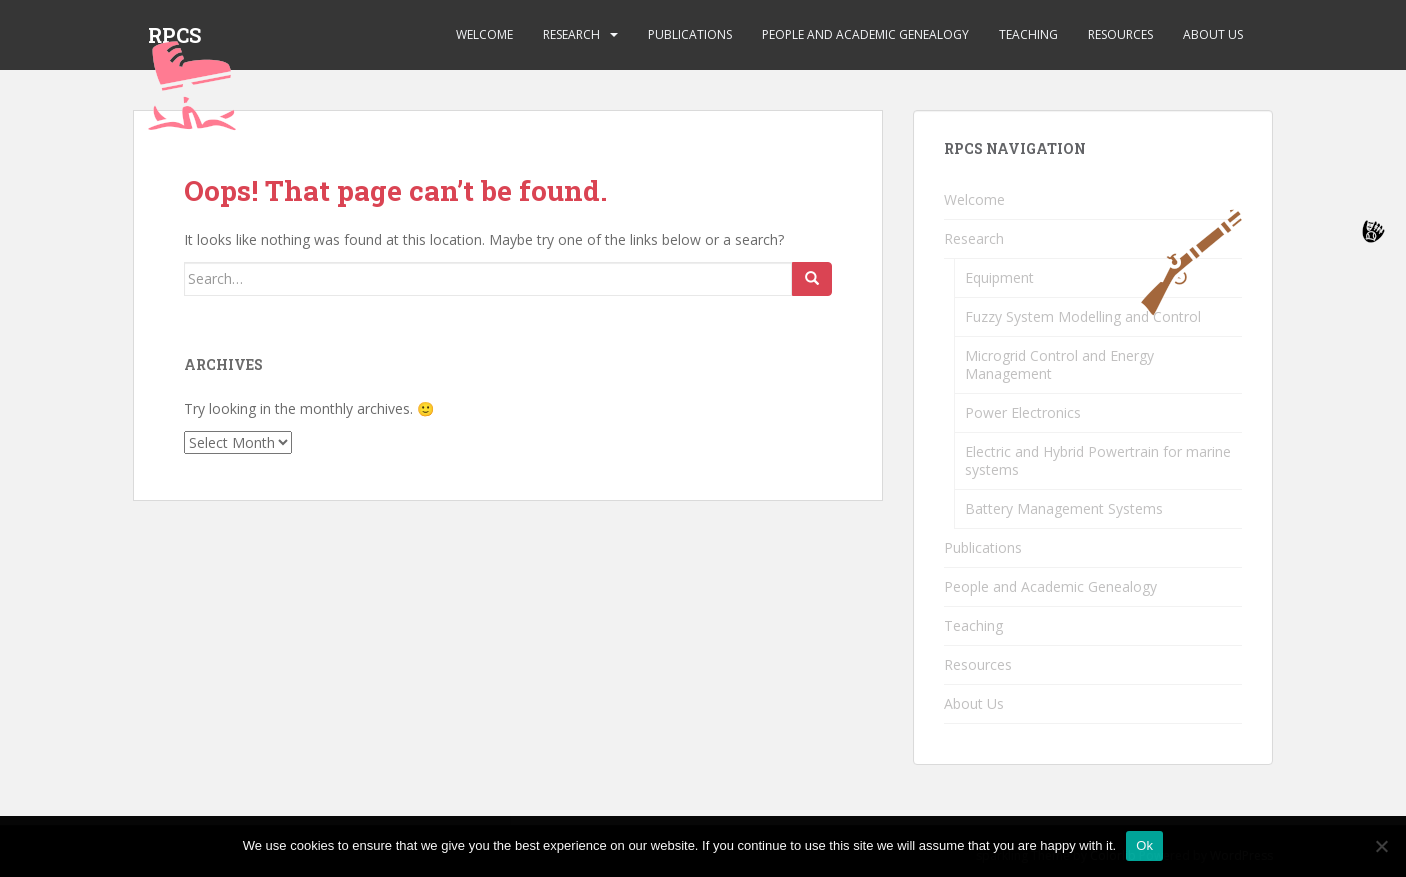 The image size is (1406, 877). Describe the element at coordinates (1373, 231) in the screenshot. I see `baseball or softball category` at that location.